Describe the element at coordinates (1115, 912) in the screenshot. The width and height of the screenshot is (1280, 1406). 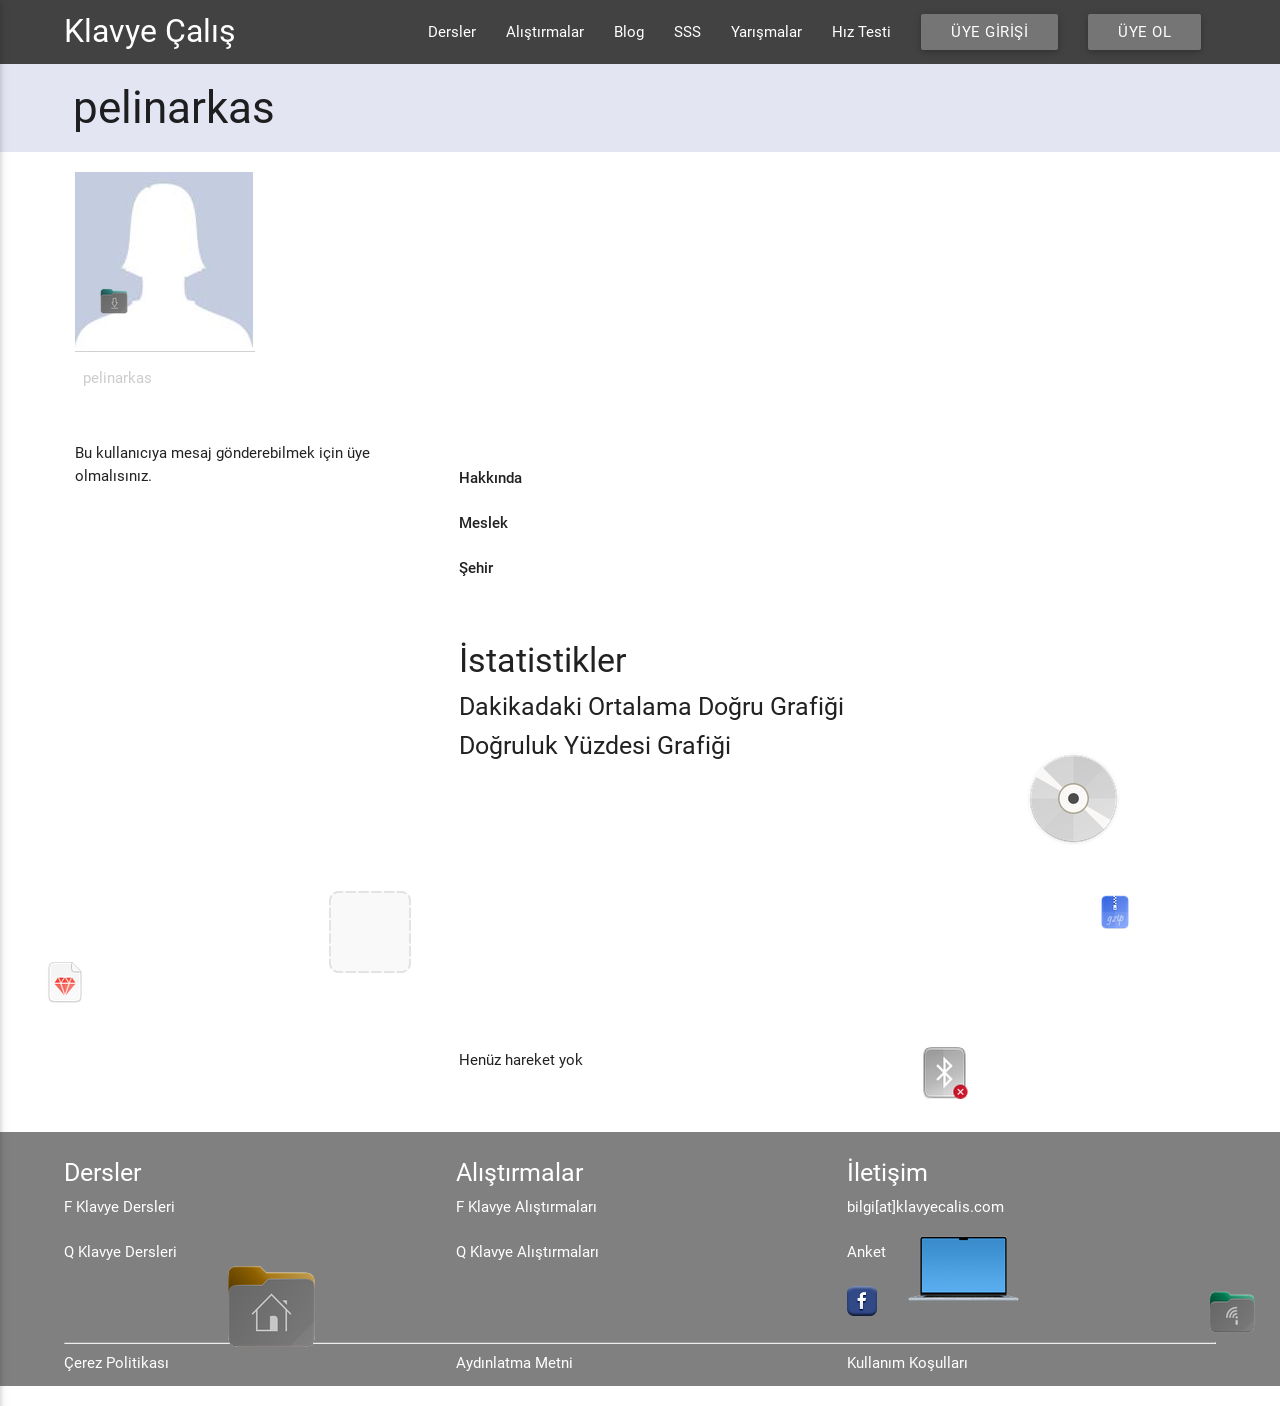
I see `a gzip compressed archive file` at that location.